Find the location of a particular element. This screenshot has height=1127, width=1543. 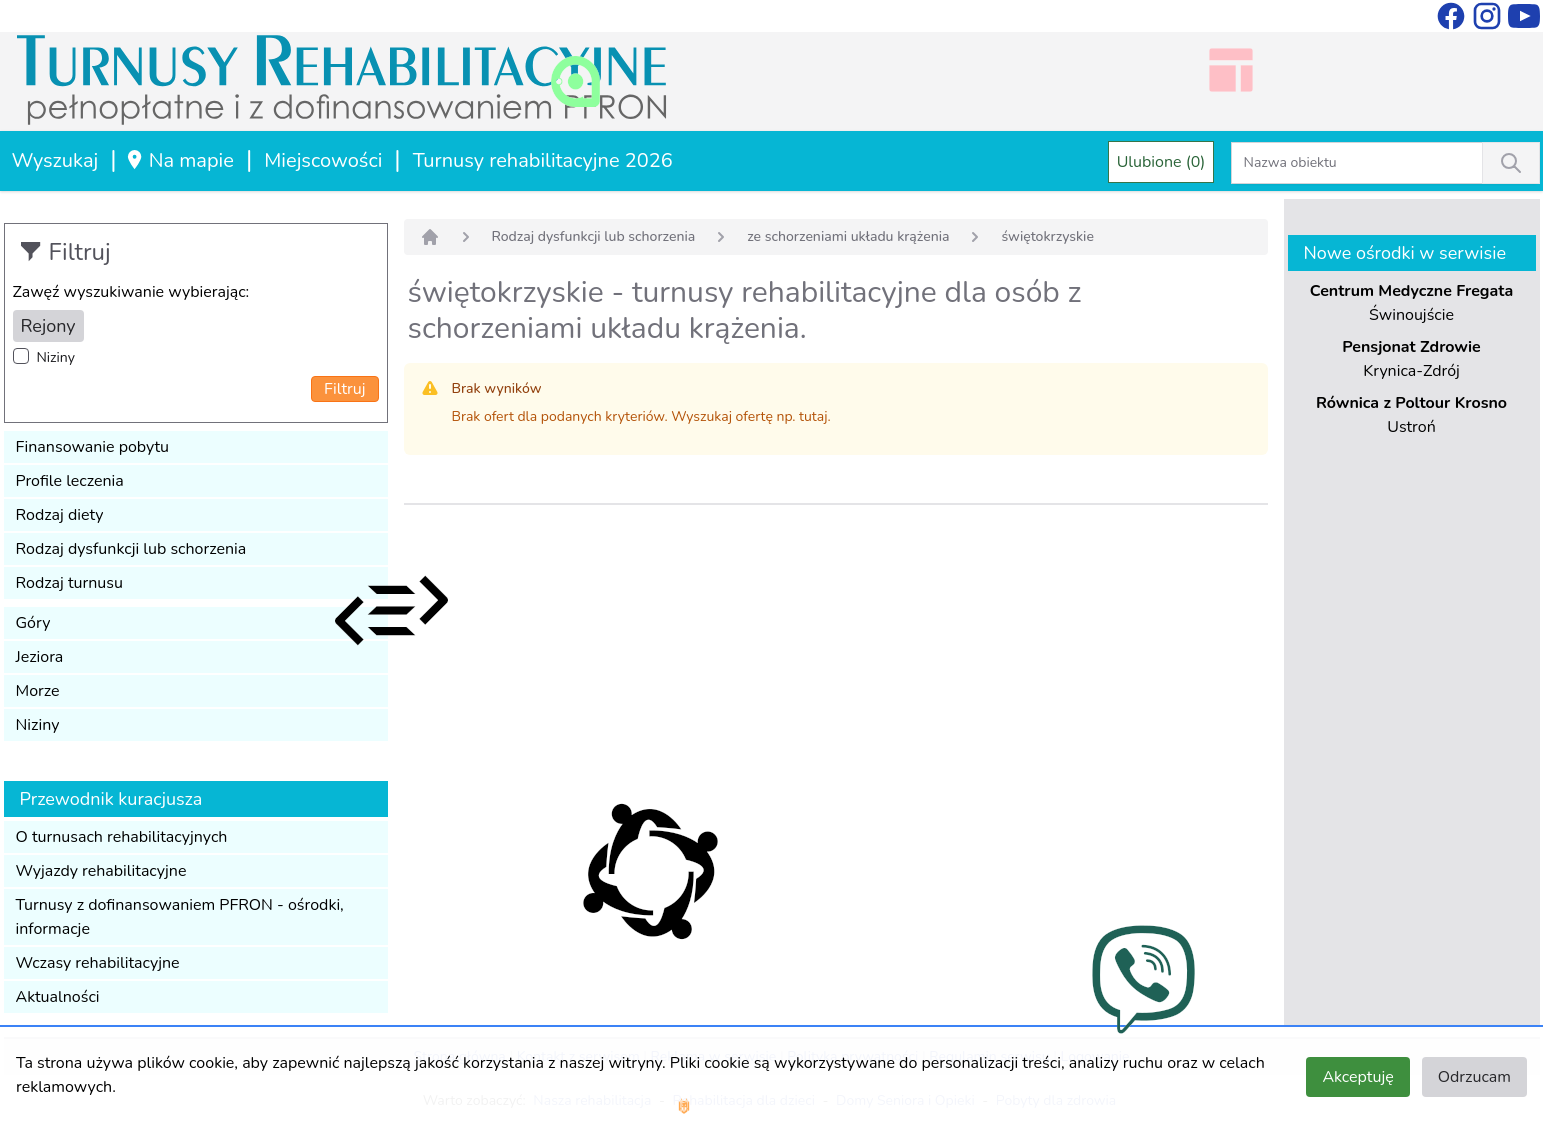

access Snyk security dashboard is located at coordinates (684, 1106).